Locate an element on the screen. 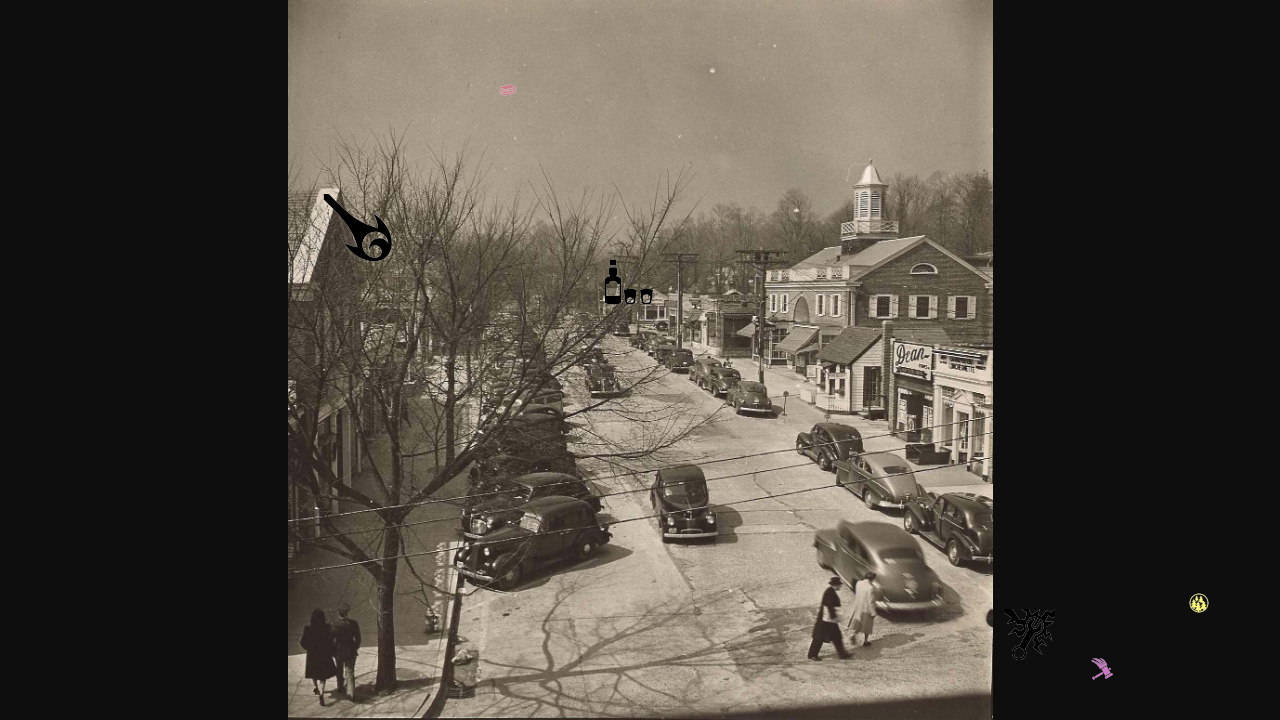 This screenshot has height=720, width=1280. access quick repair or maintenance tools is located at coordinates (1029, 634).